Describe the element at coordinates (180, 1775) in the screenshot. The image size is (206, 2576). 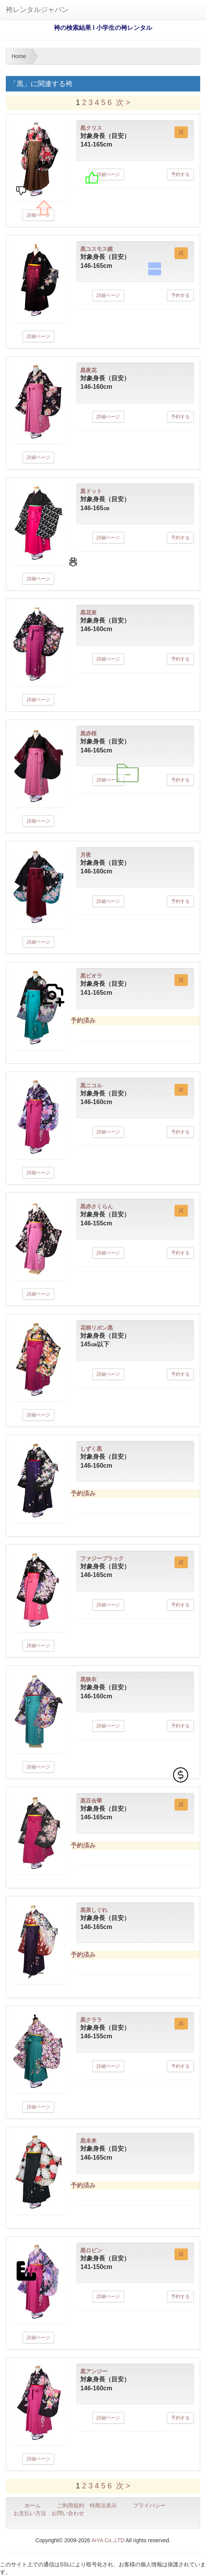
I see `view account balance or financial summary` at that location.